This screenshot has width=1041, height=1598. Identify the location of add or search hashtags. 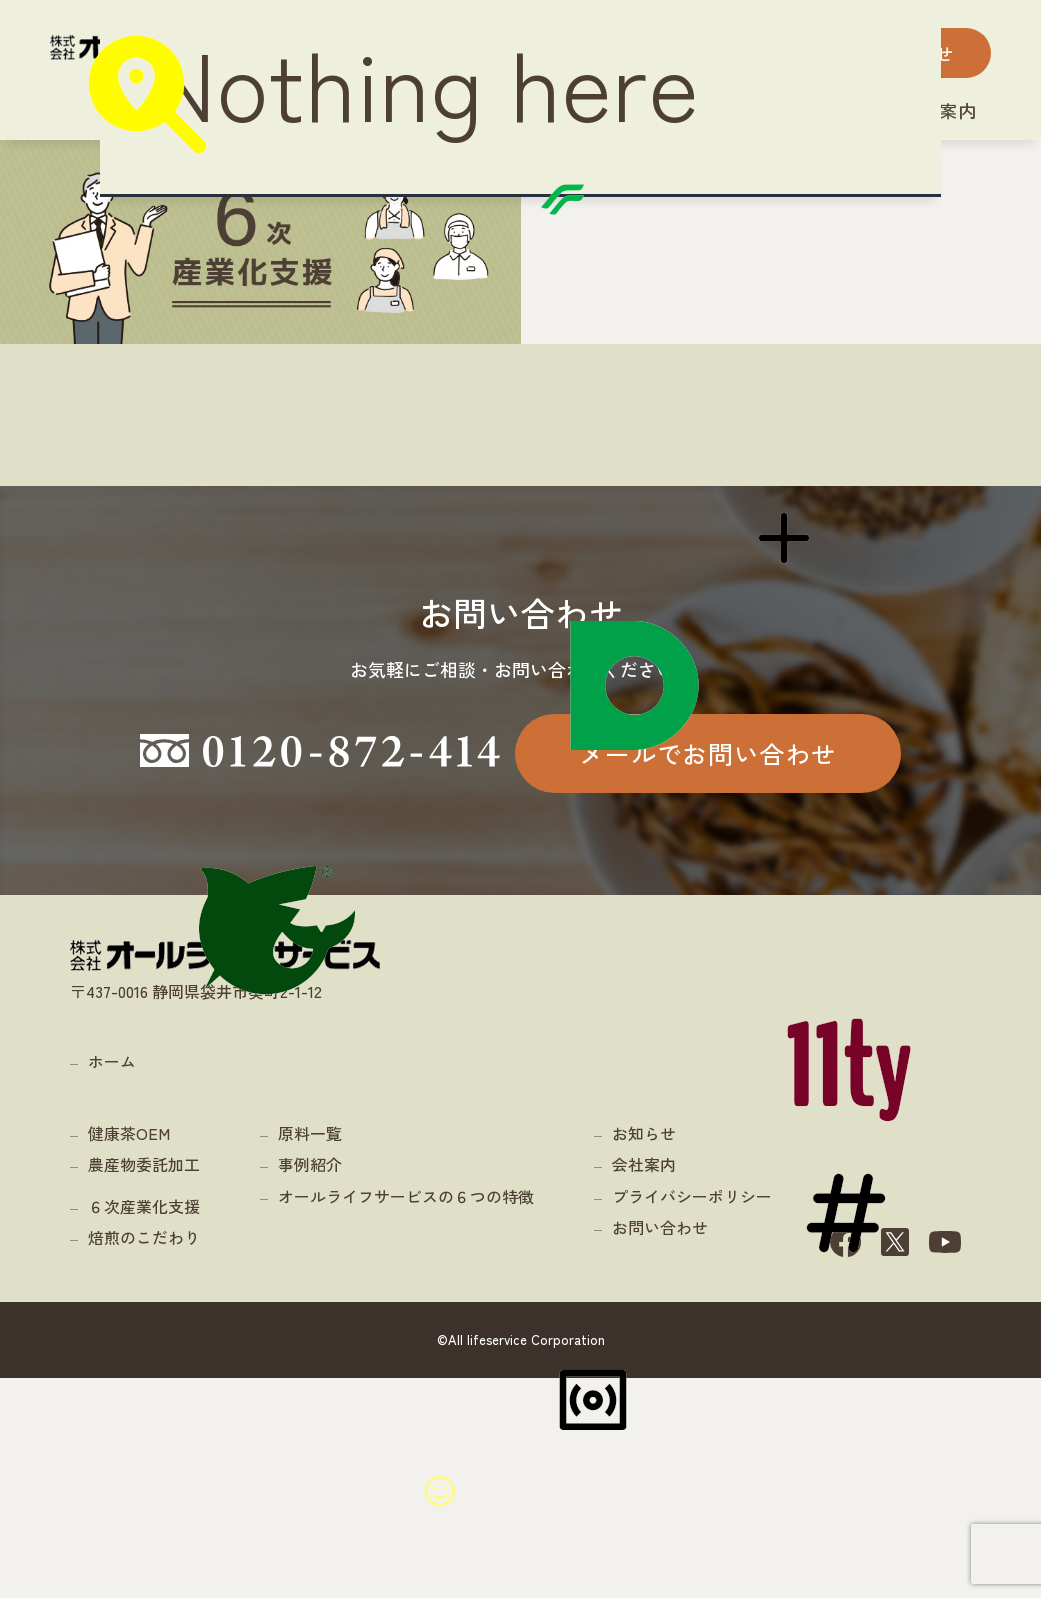
(846, 1213).